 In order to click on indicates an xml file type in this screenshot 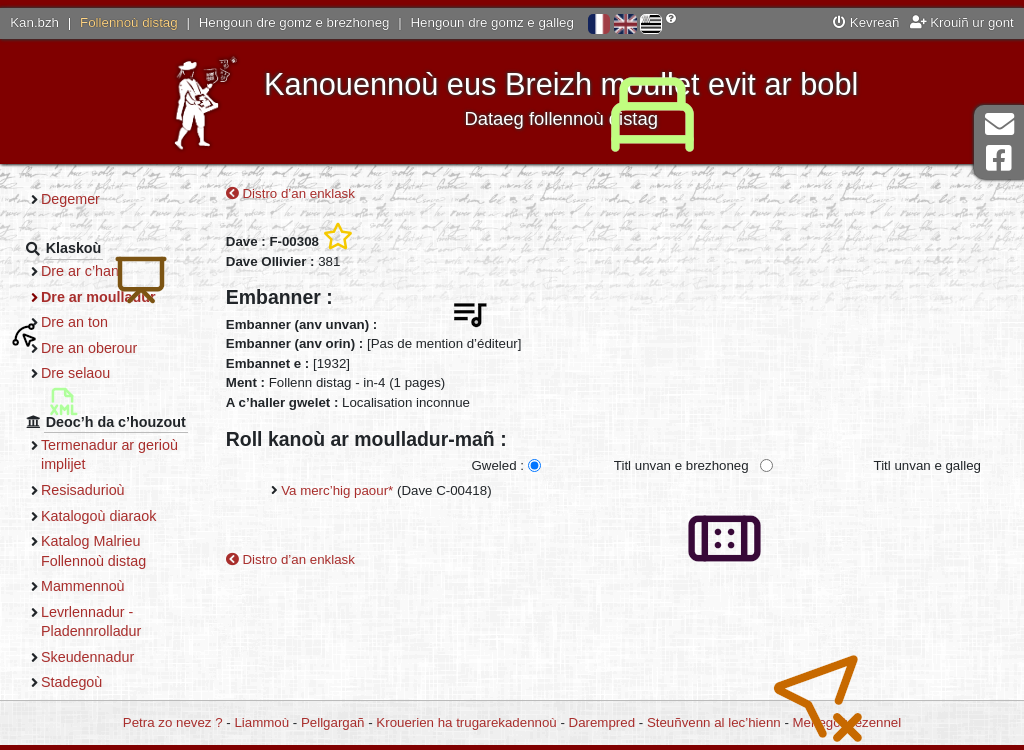, I will do `click(62, 401)`.